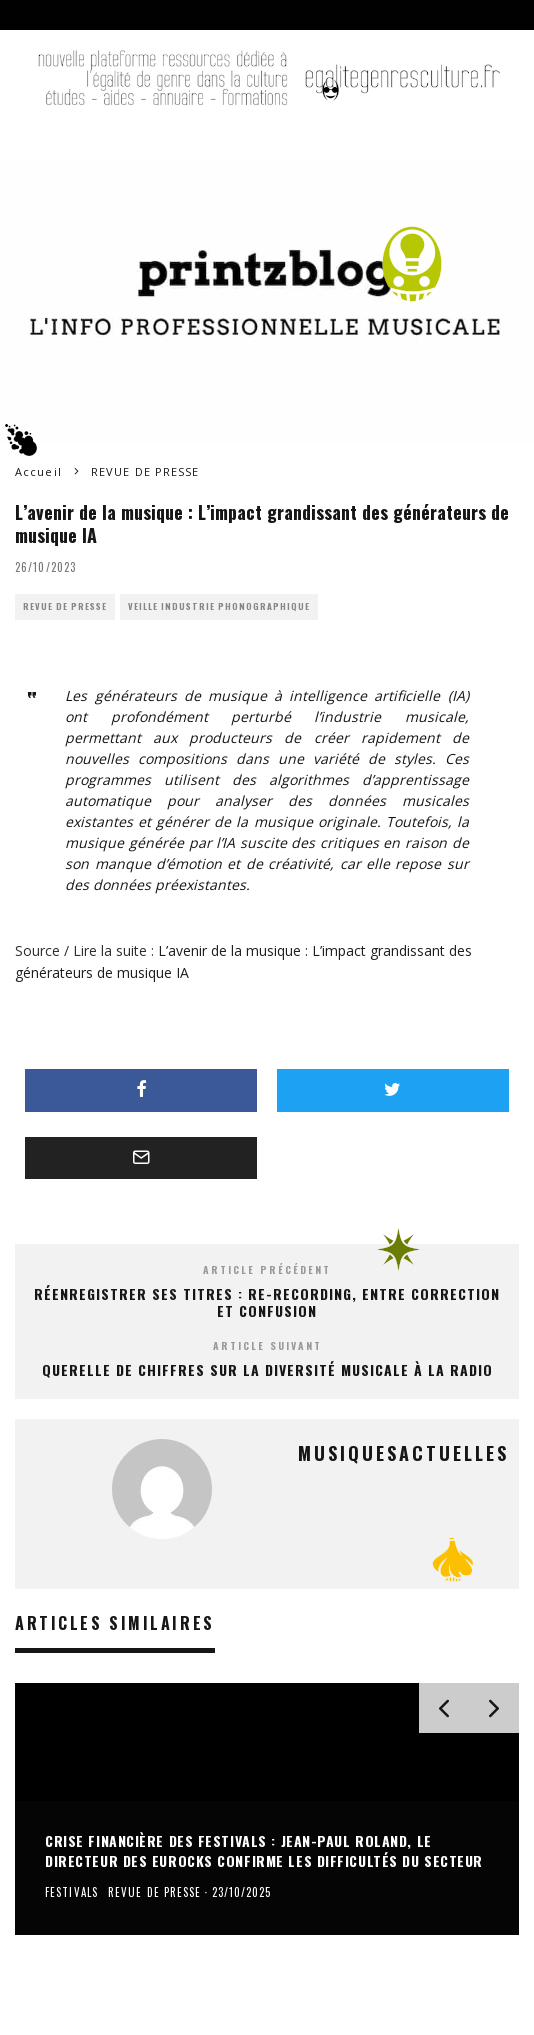  I want to click on ingredient icon for garlic in a cooking or recipe app, so click(453, 1559).